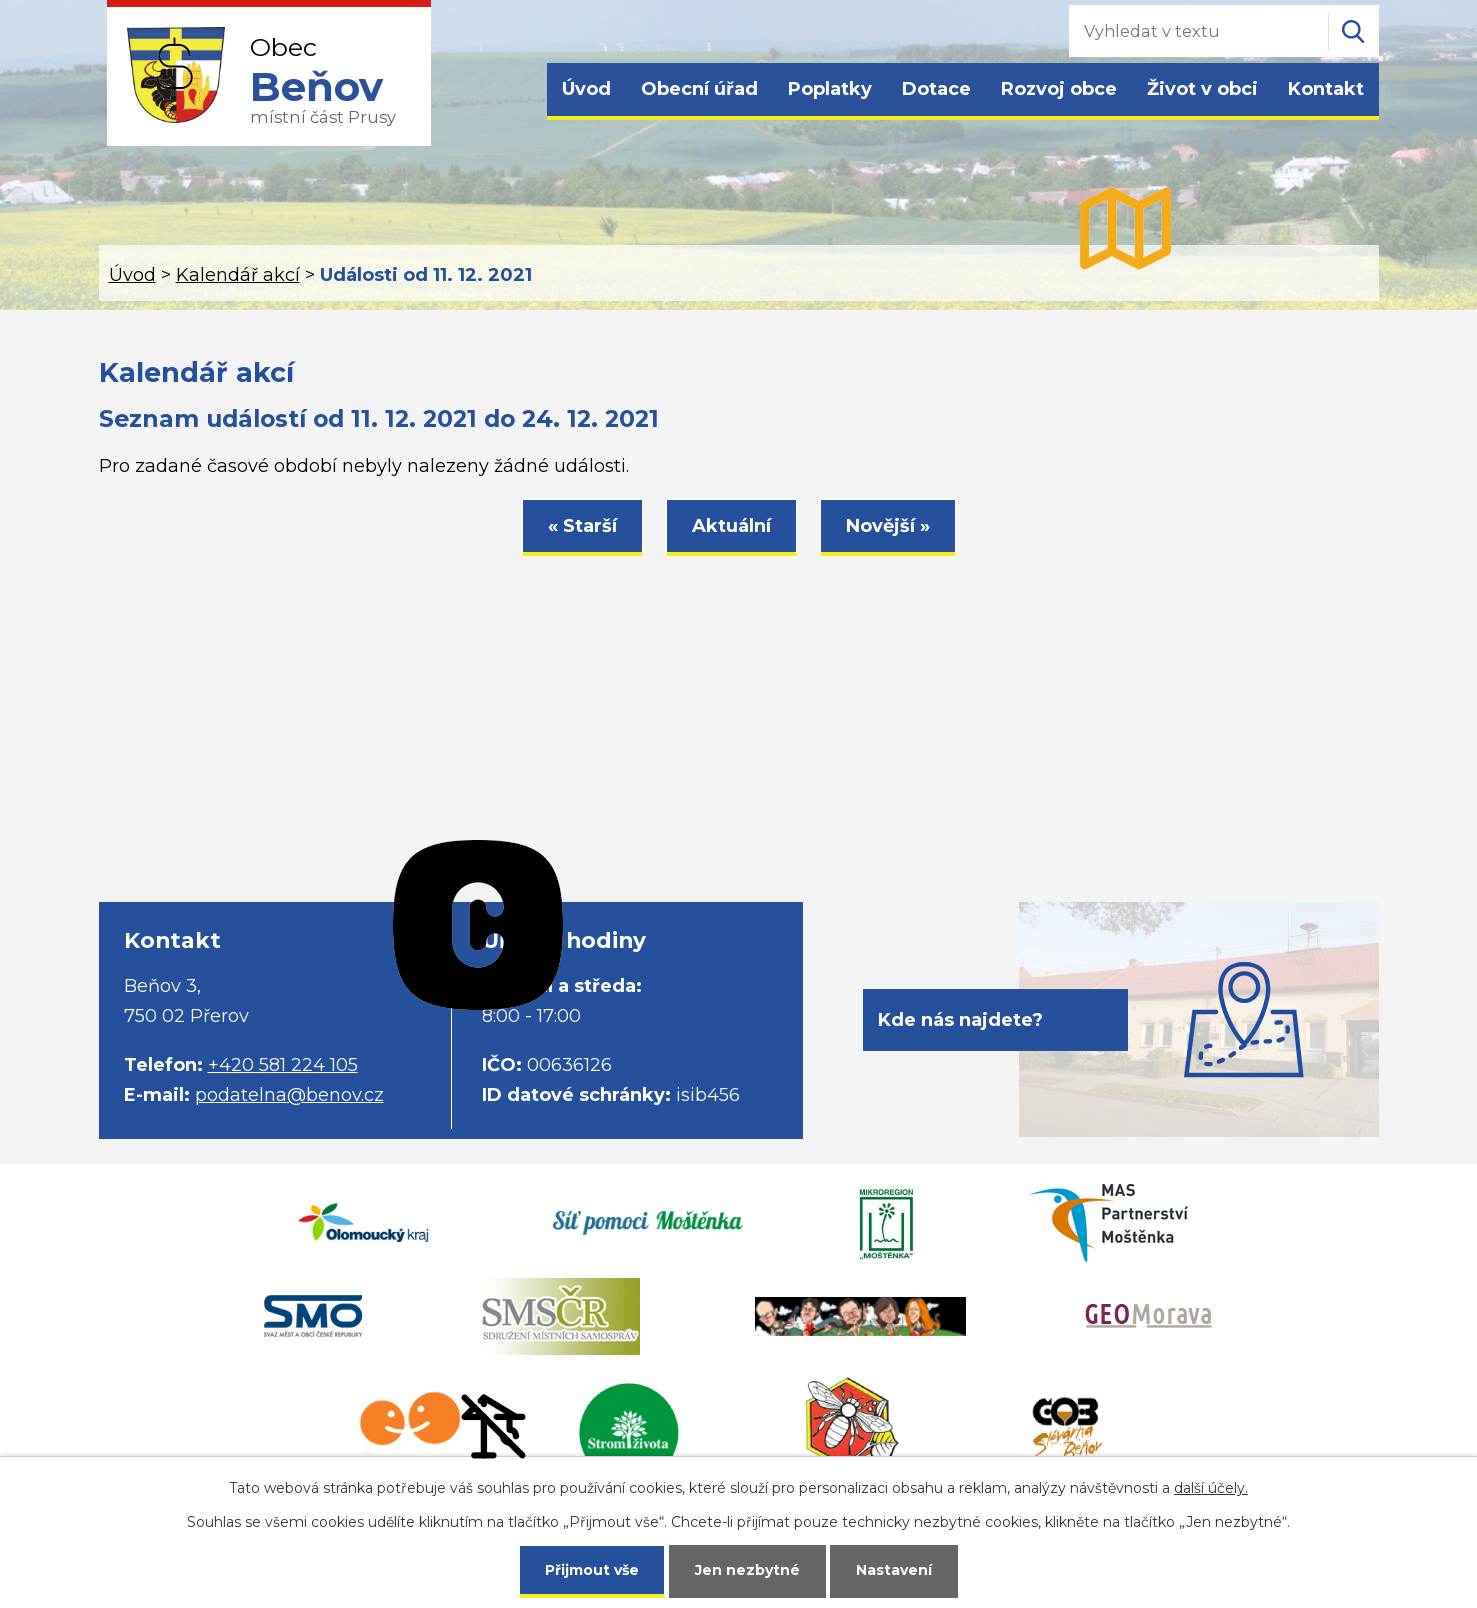 The image size is (1477, 1608). I want to click on view account balance or financial information, so click(174, 66).